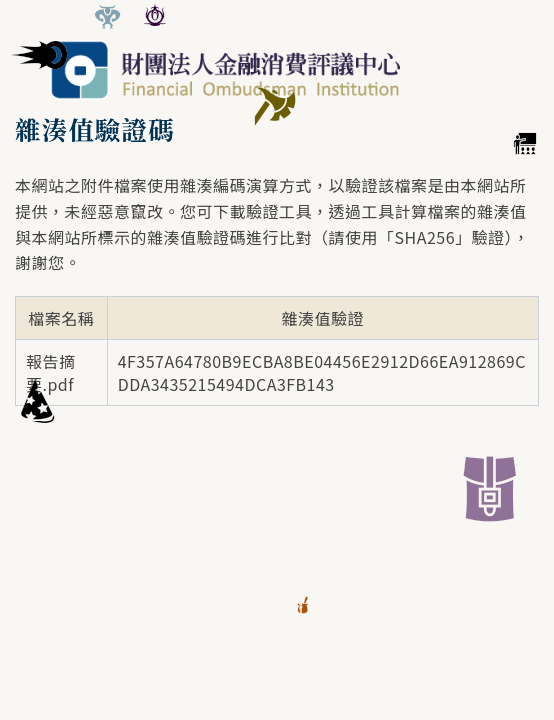 The height and width of the screenshot is (720, 554). Describe the element at coordinates (39, 55) in the screenshot. I see `fire weapon or use special attack` at that location.